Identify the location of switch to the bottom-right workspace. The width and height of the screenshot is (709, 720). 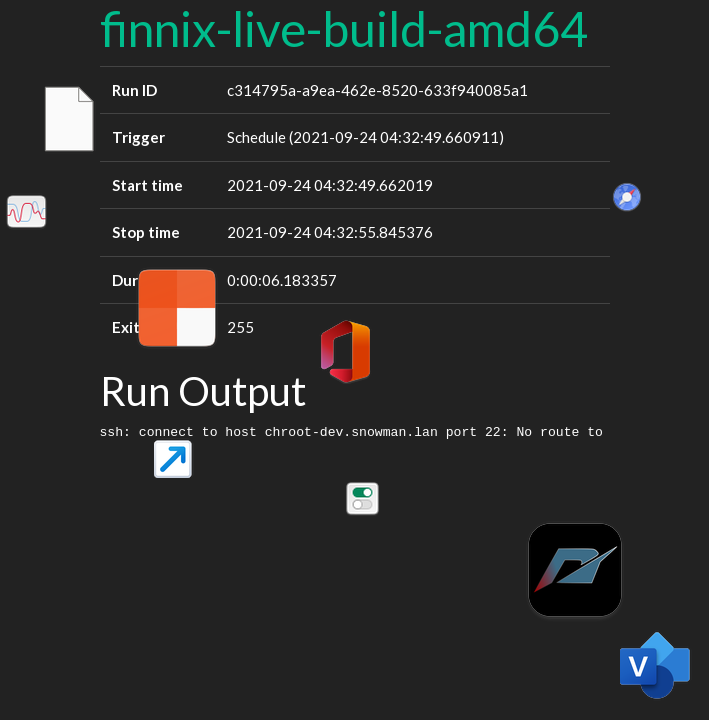
(177, 308).